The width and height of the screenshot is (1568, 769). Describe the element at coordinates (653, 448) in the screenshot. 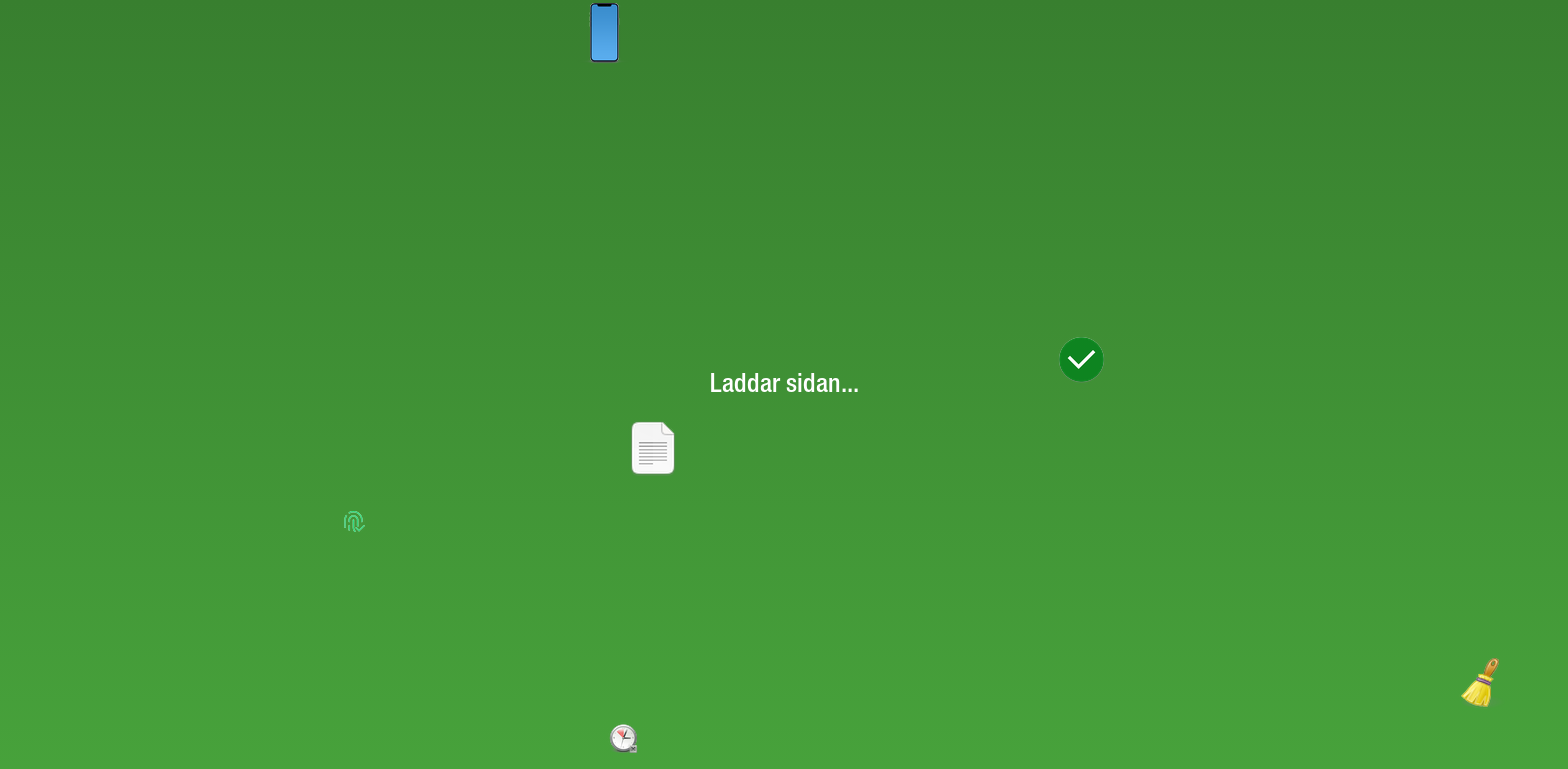

I see `open a text file` at that location.